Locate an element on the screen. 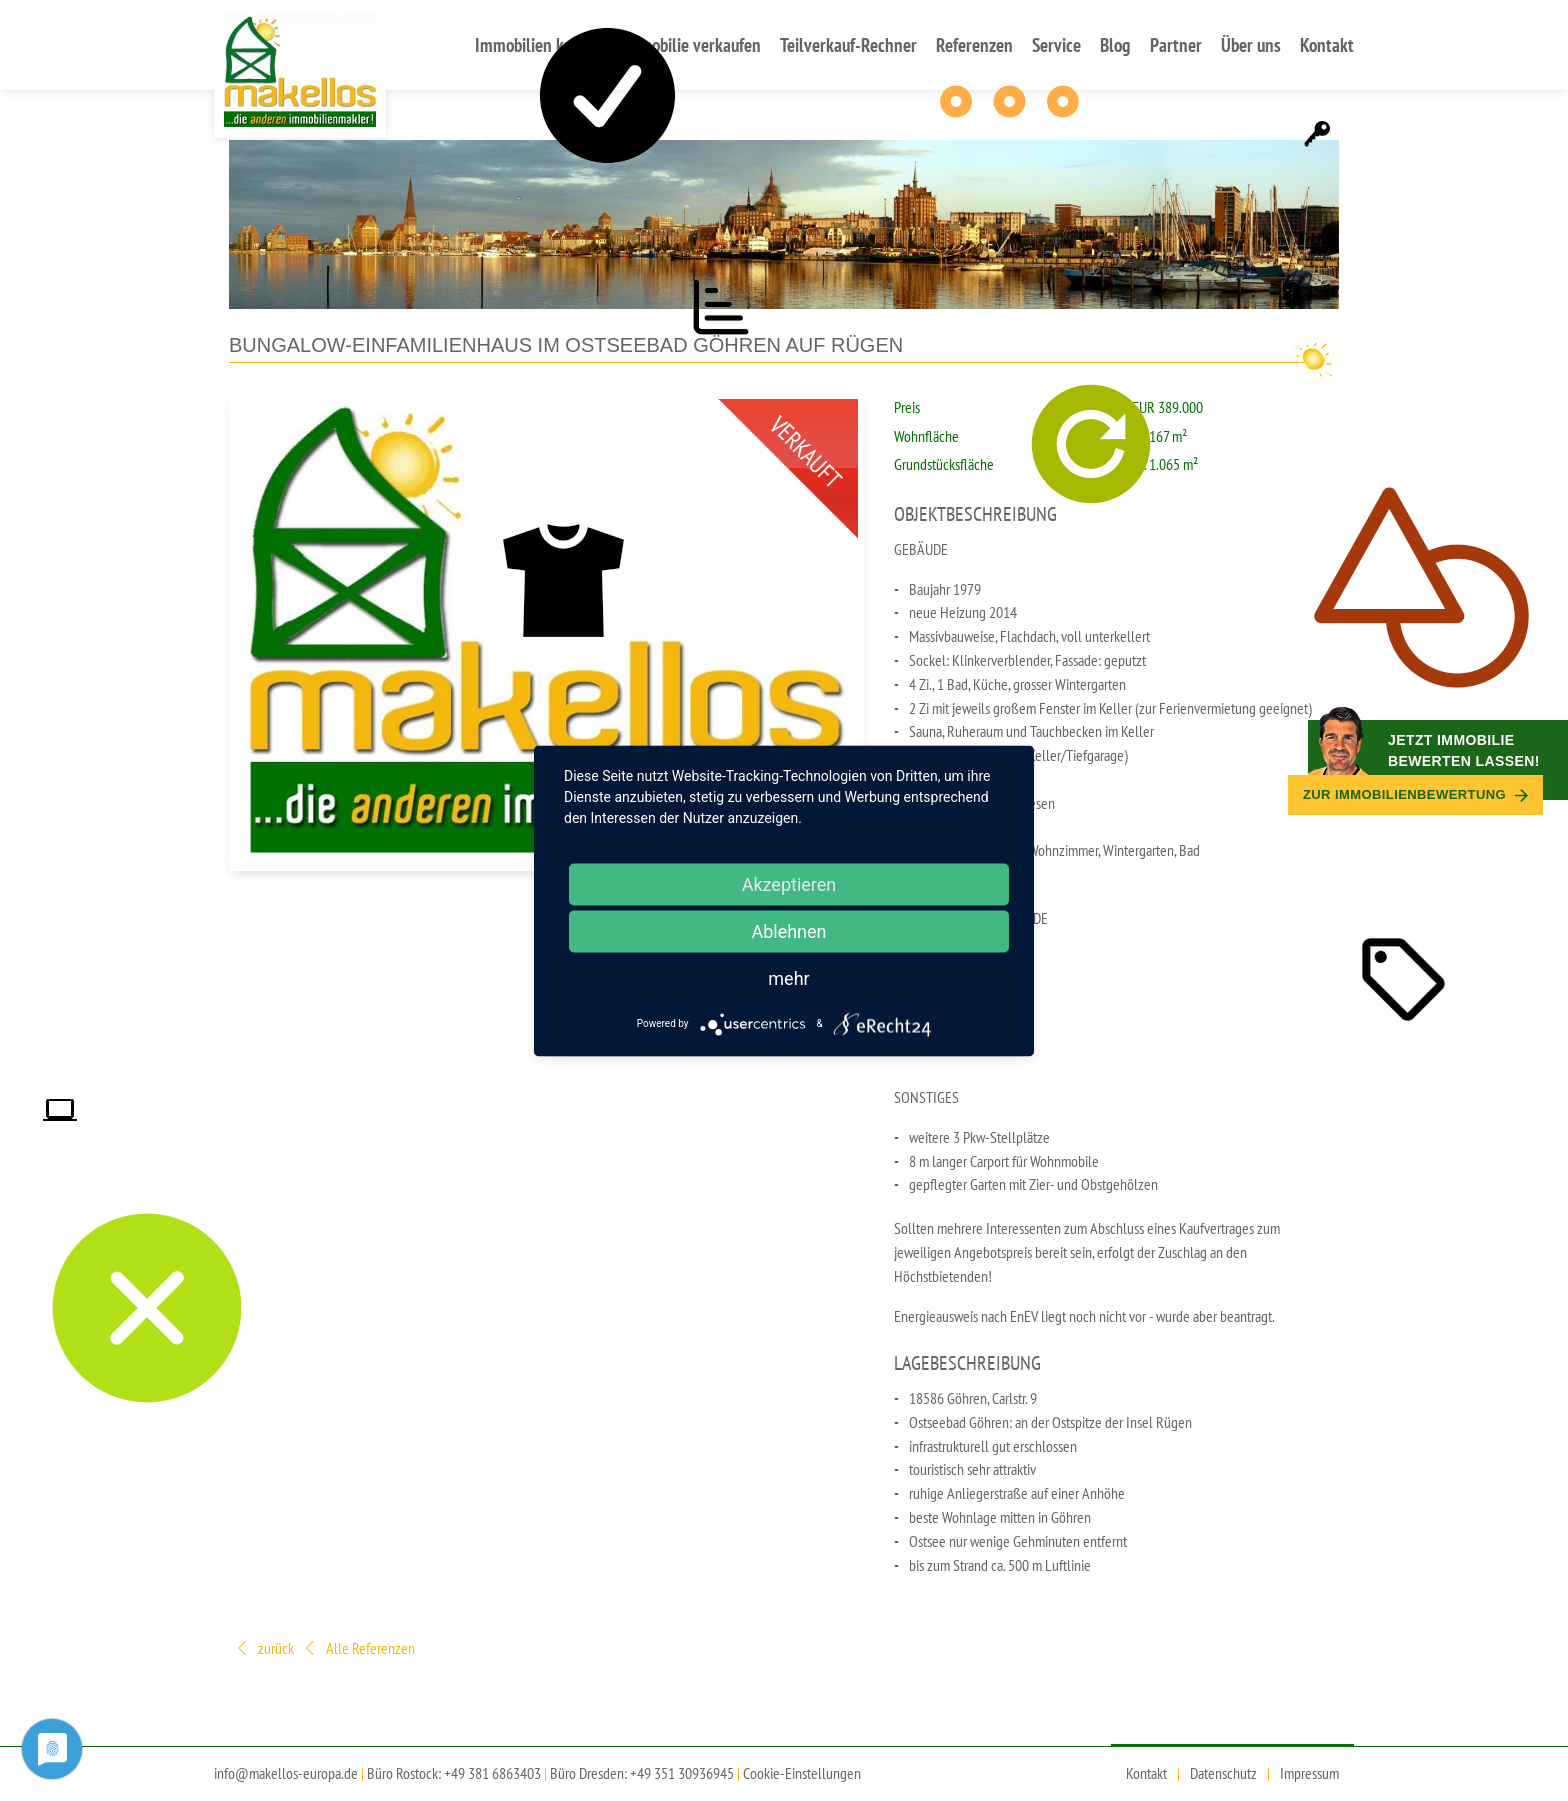 The height and width of the screenshot is (1801, 1568). view growth analytics or statistics is located at coordinates (721, 307).